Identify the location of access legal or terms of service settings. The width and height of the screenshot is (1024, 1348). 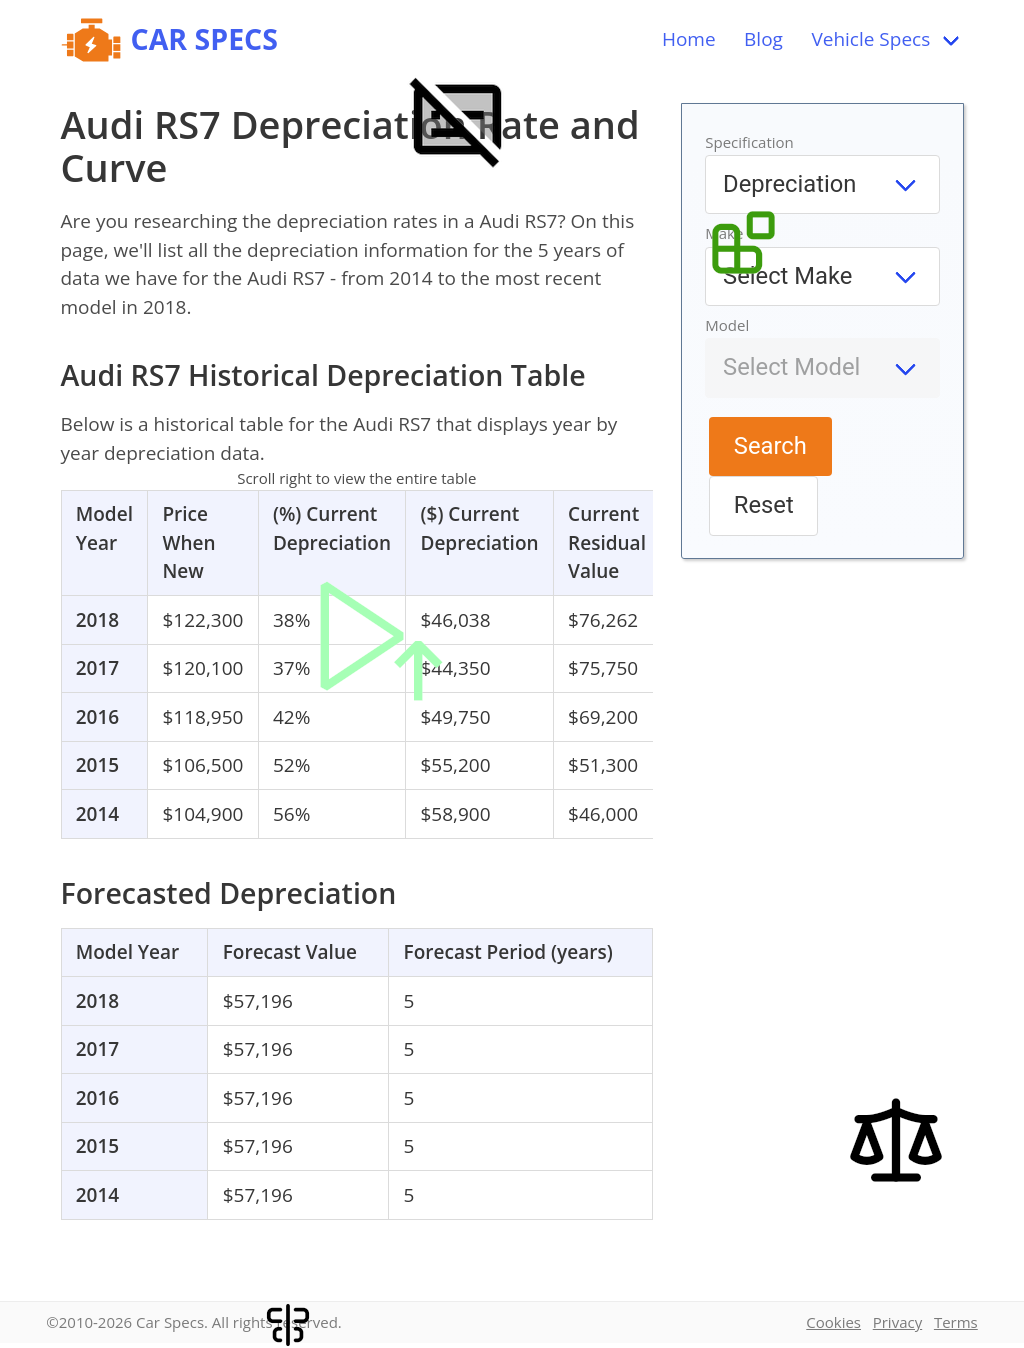
(896, 1140).